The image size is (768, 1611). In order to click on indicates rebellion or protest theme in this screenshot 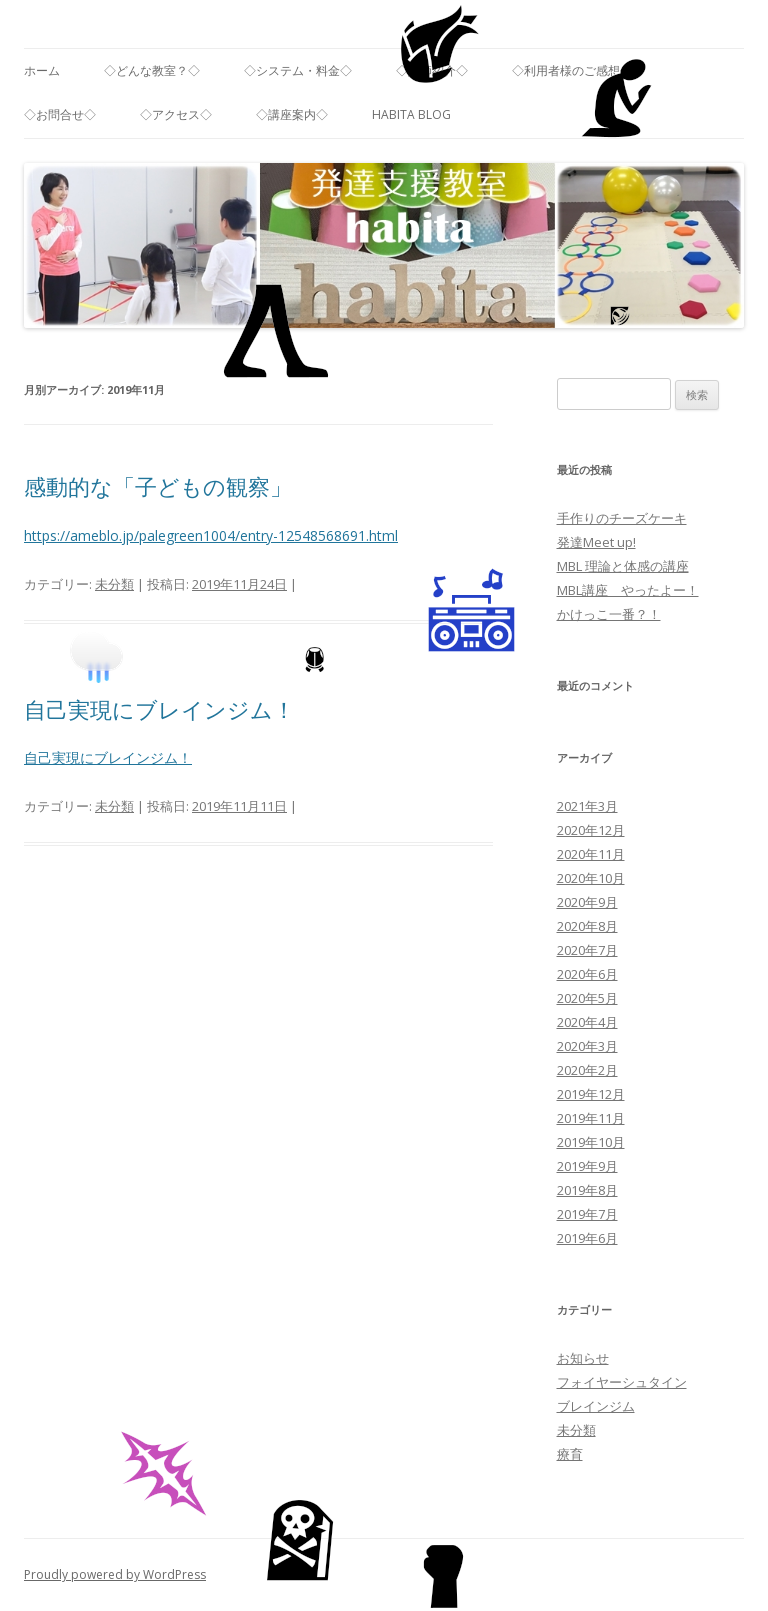, I will do `click(443, 1576)`.